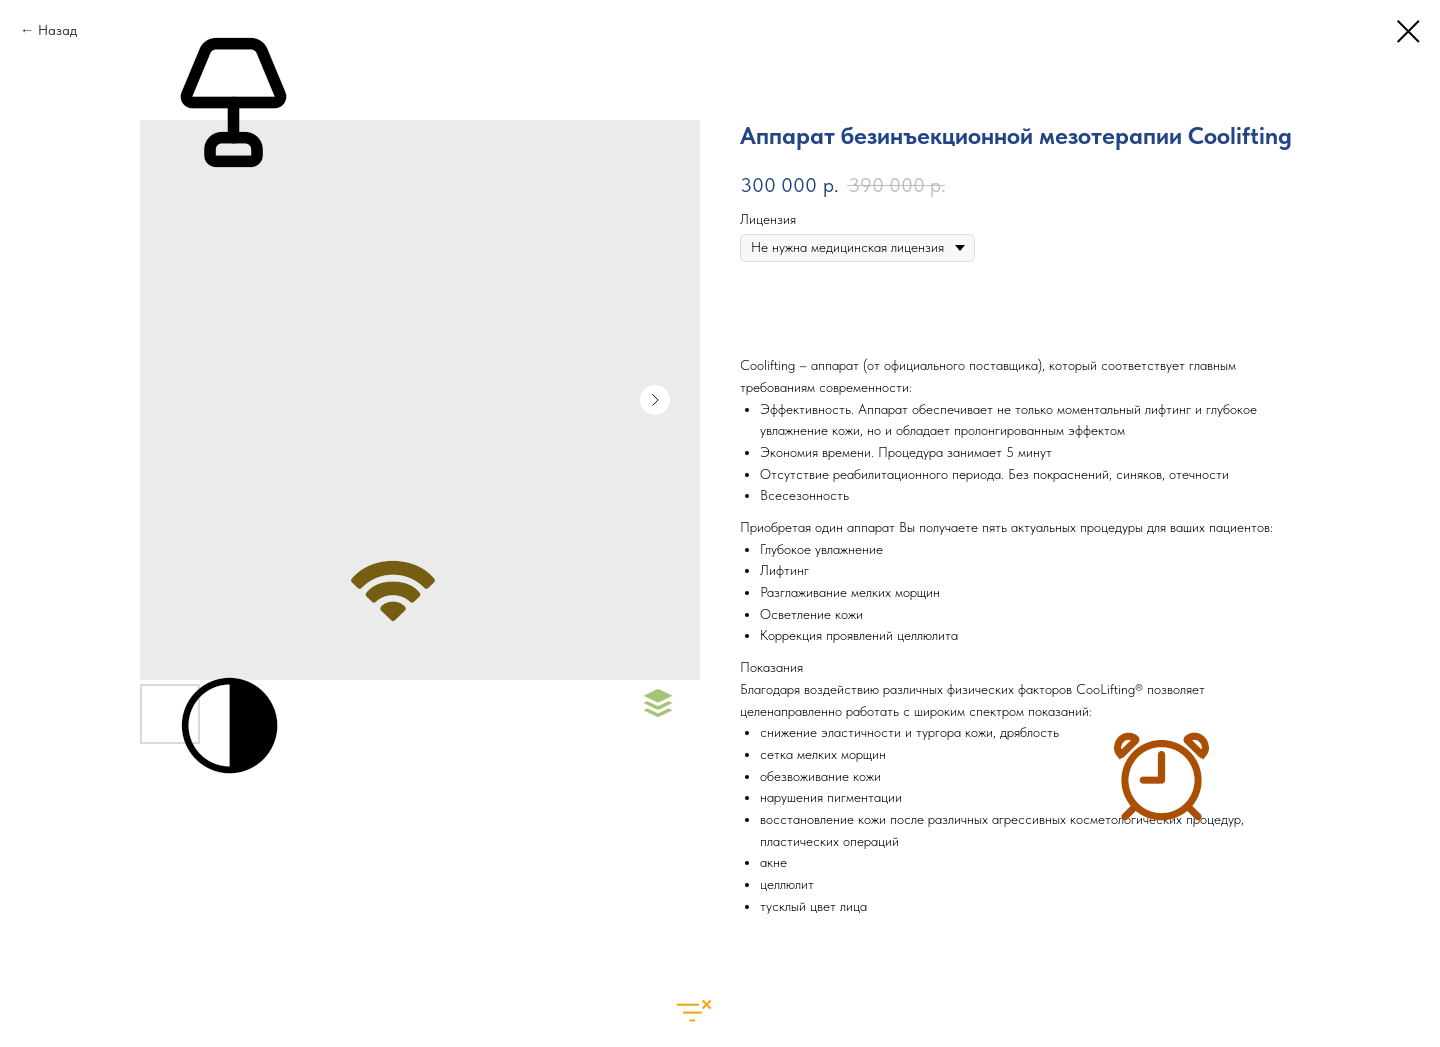 Image resolution: width=1440 pixels, height=1047 pixels. Describe the element at coordinates (233, 102) in the screenshot. I see `toggle desk lamp or lighting` at that location.